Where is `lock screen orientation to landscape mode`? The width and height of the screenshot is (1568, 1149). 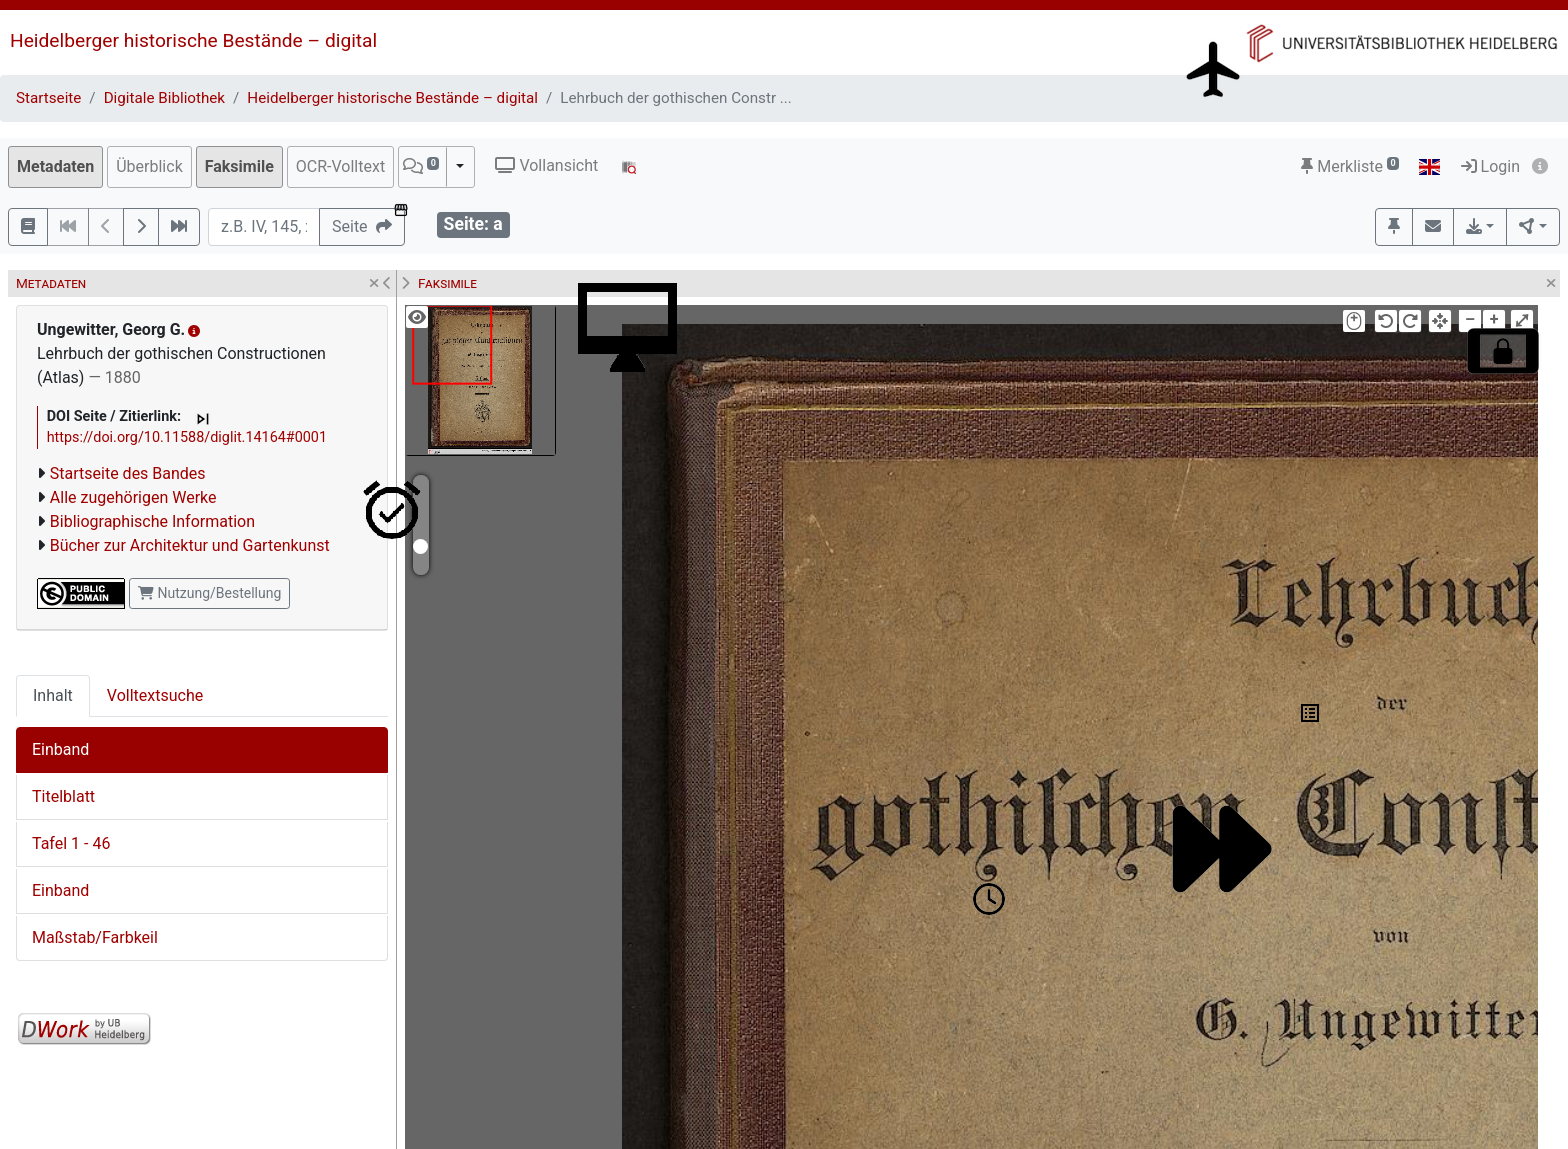 lock screen orientation to landscape mode is located at coordinates (1503, 351).